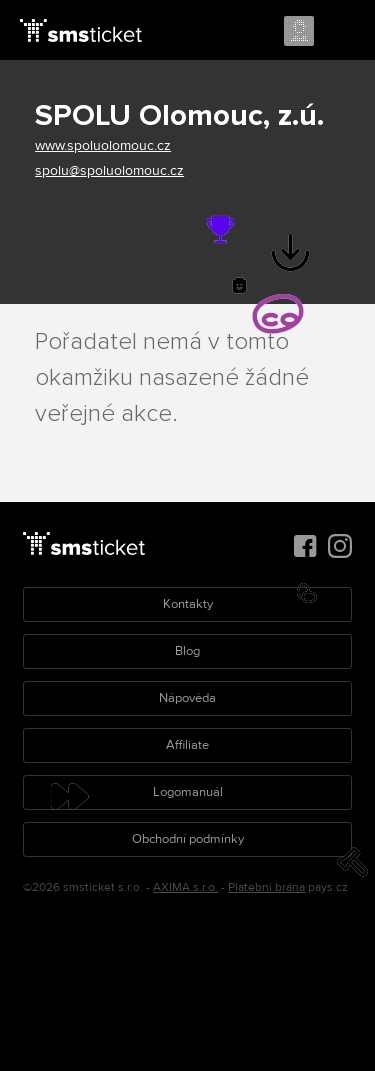  Describe the element at coordinates (67, 796) in the screenshot. I see `skip to the next track` at that location.